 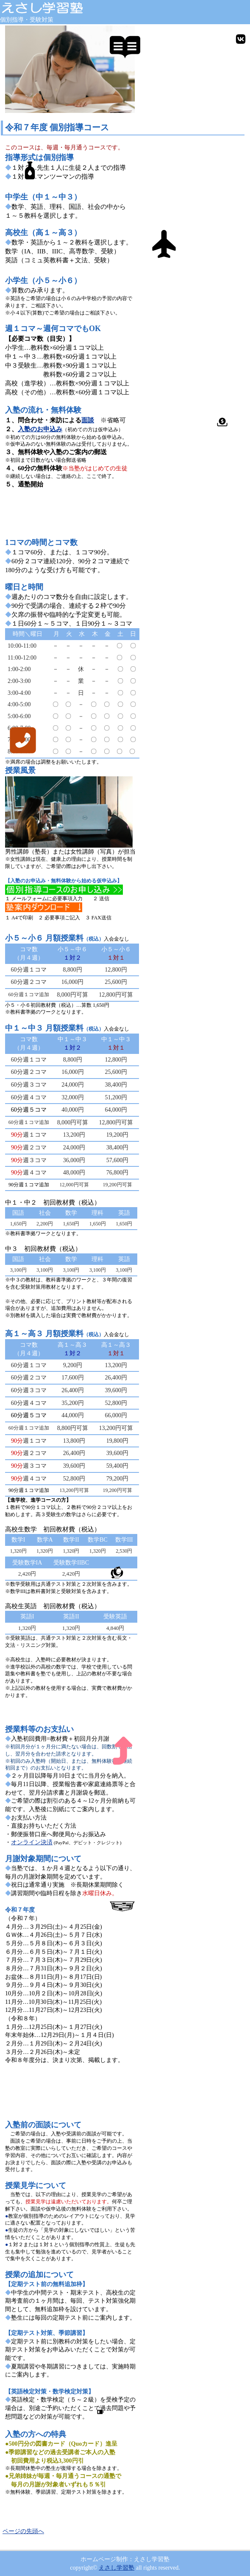 I want to click on tap to make a phone call, so click(x=23, y=740).